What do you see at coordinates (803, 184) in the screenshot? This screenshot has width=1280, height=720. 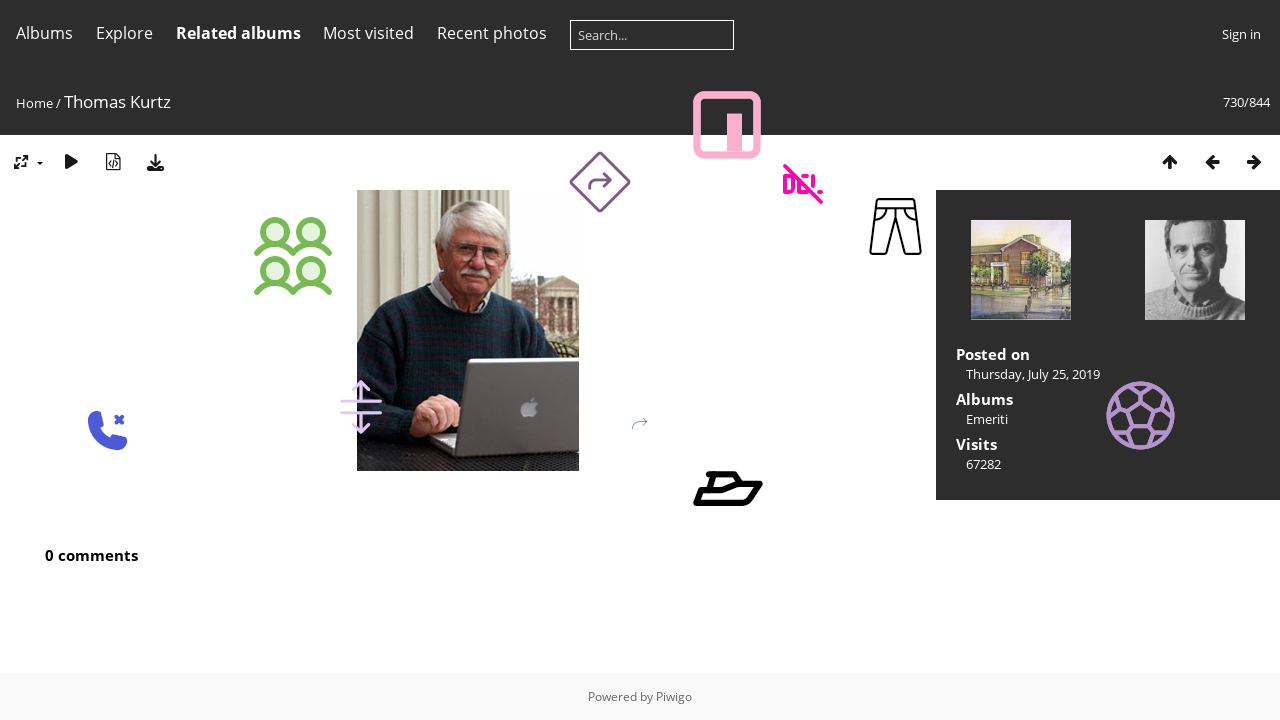 I see `http delete request disabled or unavailable` at bounding box center [803, 184].